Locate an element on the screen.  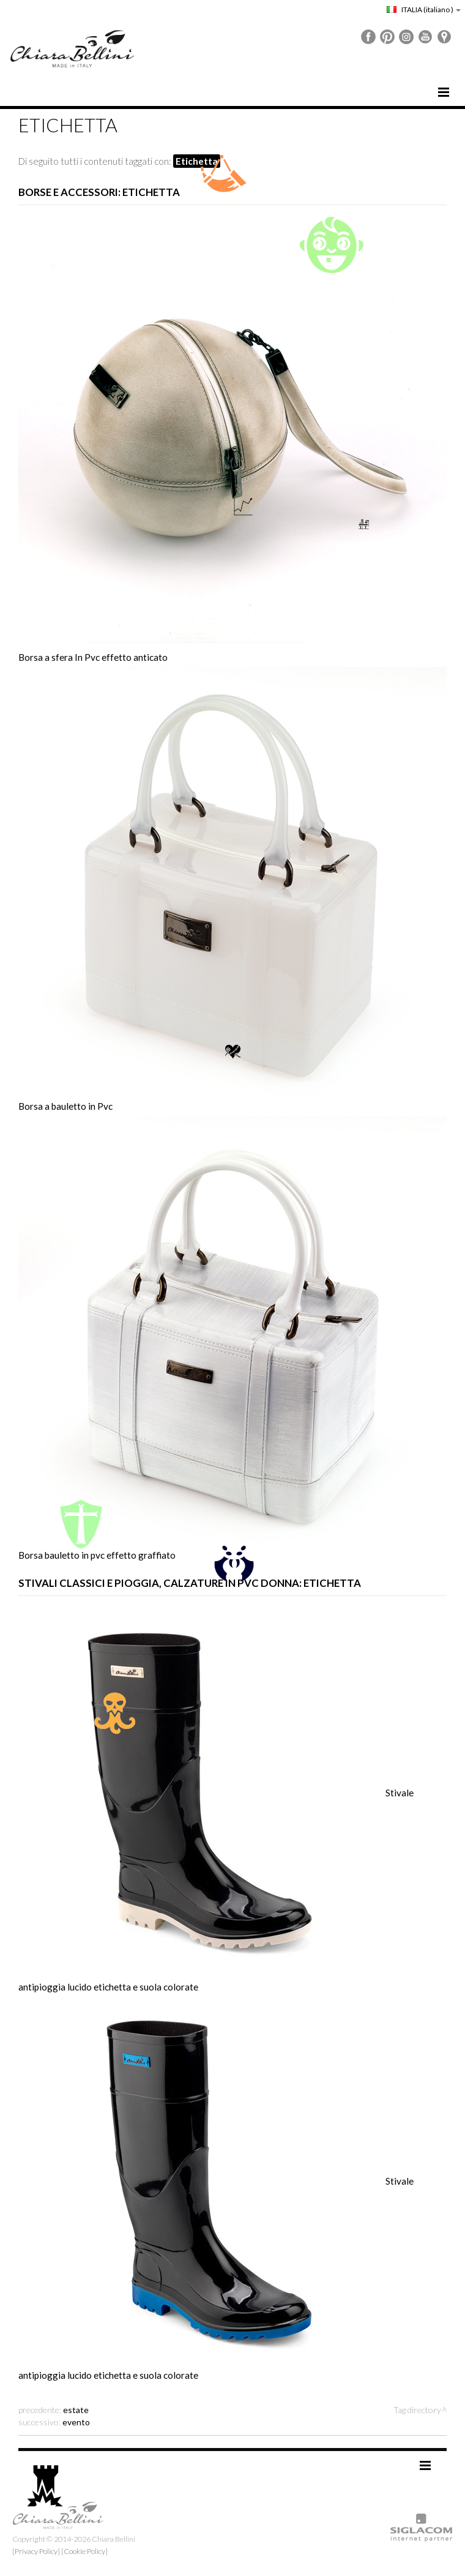
access parenting or baby-related features is located at coordinates (332, 245).